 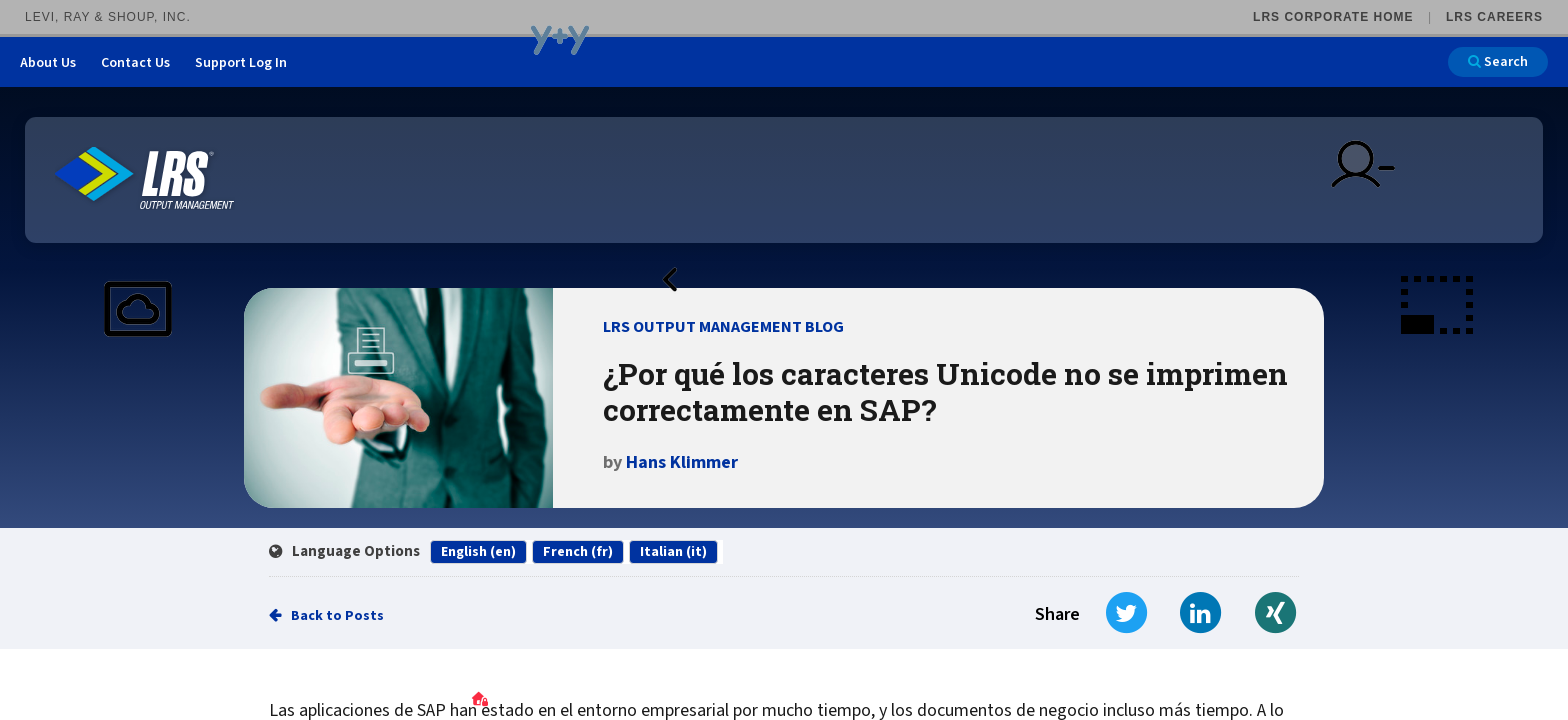 What do you see at coordinates (138, 309) in the screenshot?
I see `access daydream or screensaver settings` at bounding box center [138, 309].